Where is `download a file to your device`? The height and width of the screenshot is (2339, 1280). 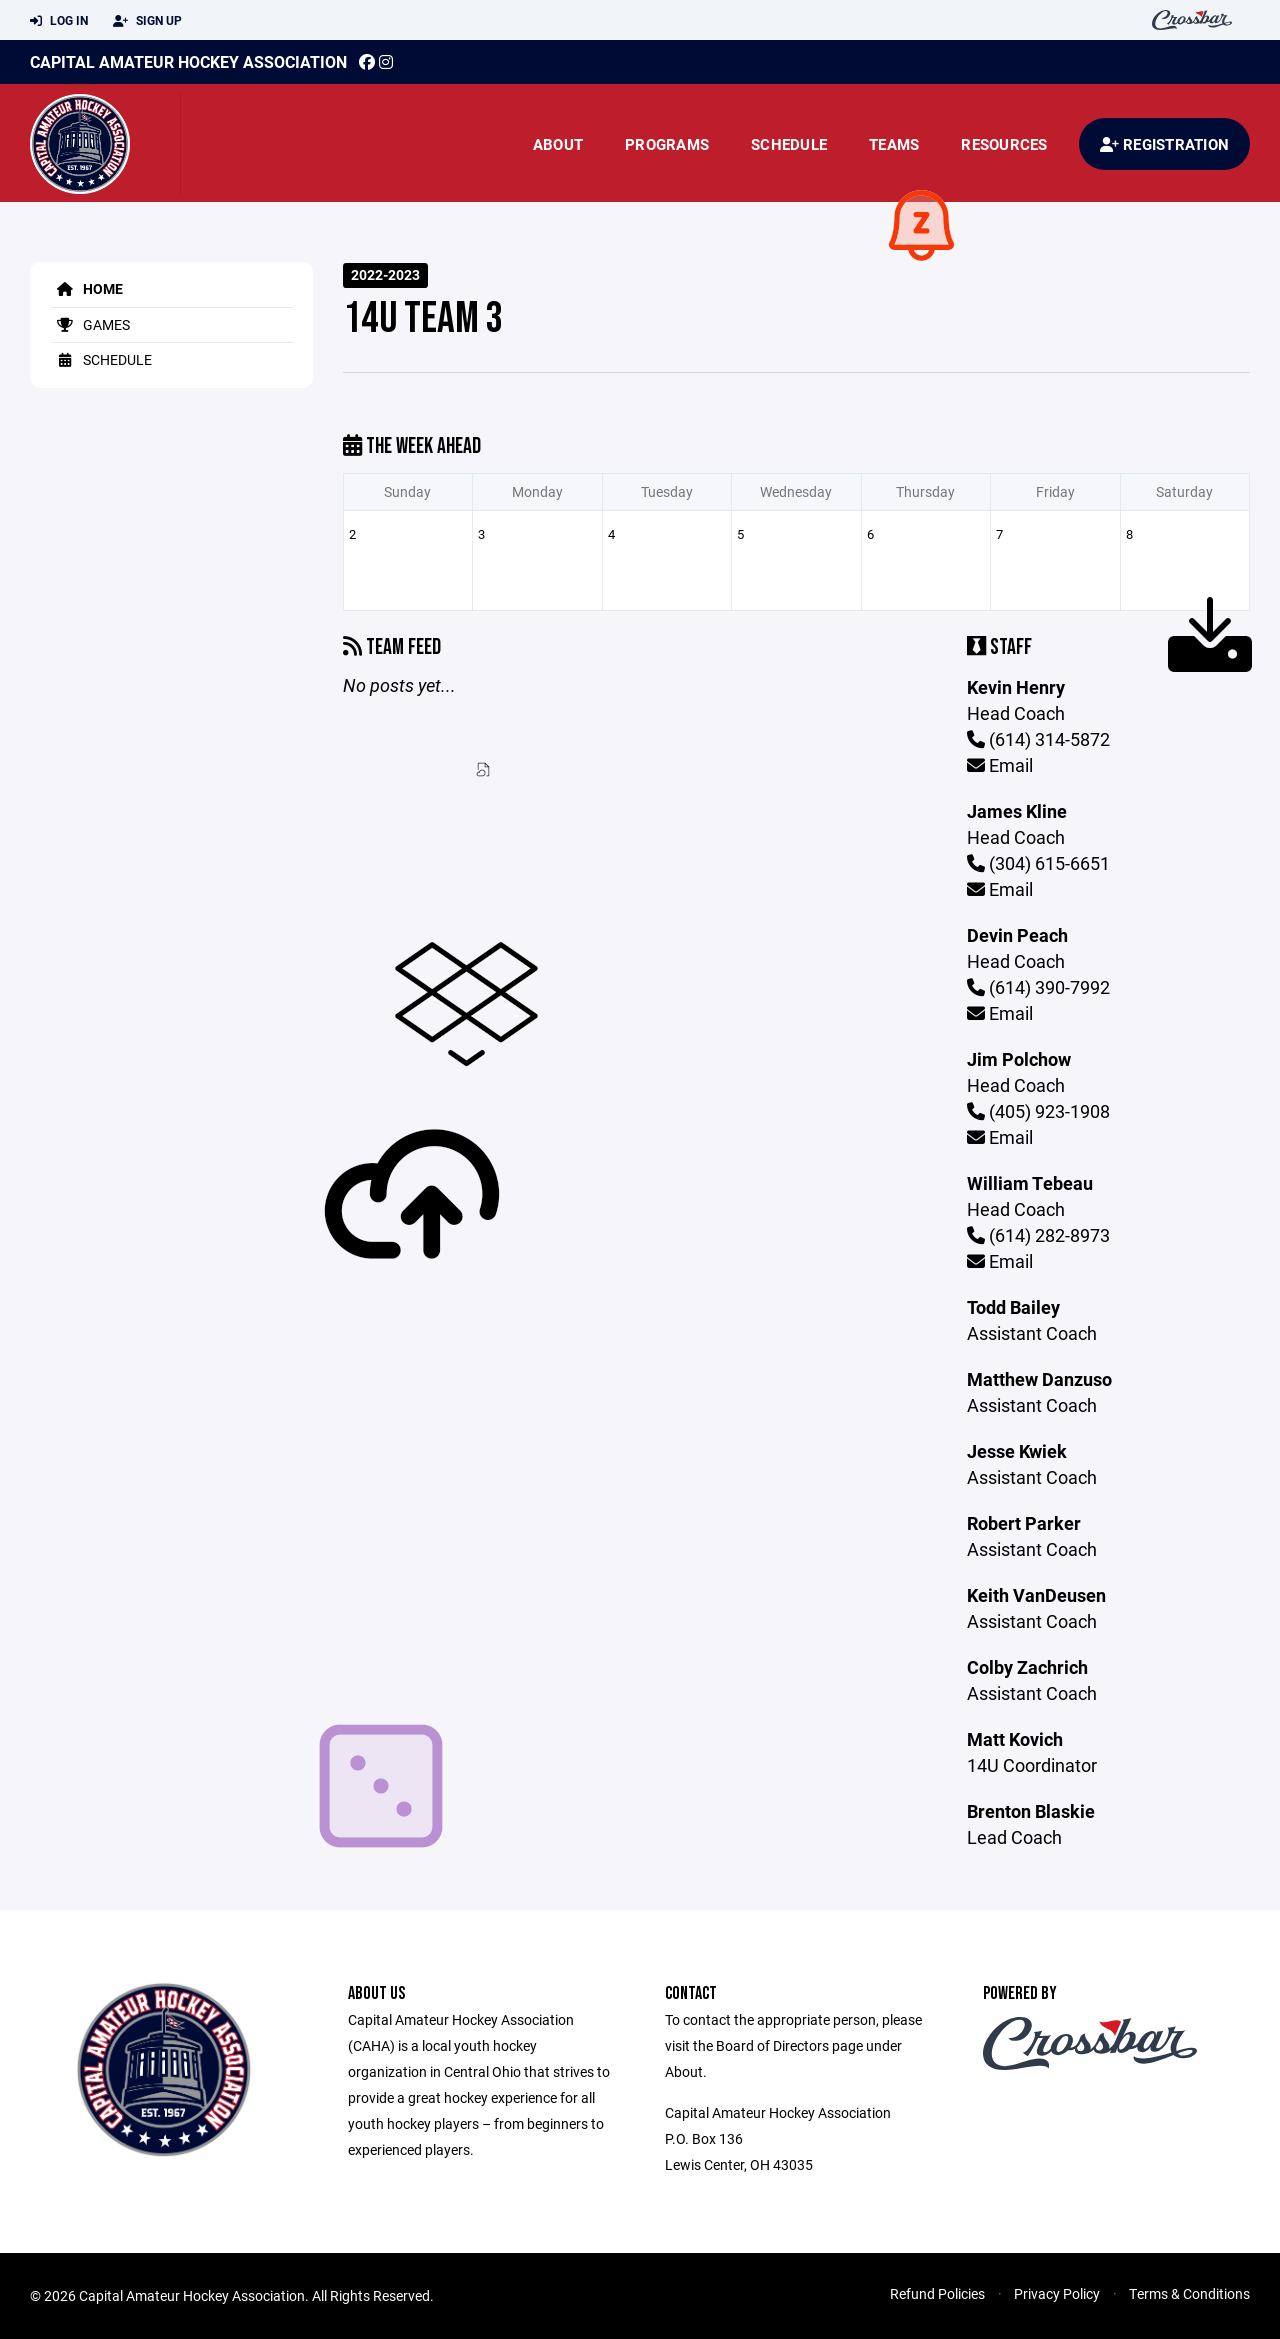
download a file to your device is located at coordinates (1210, 639).